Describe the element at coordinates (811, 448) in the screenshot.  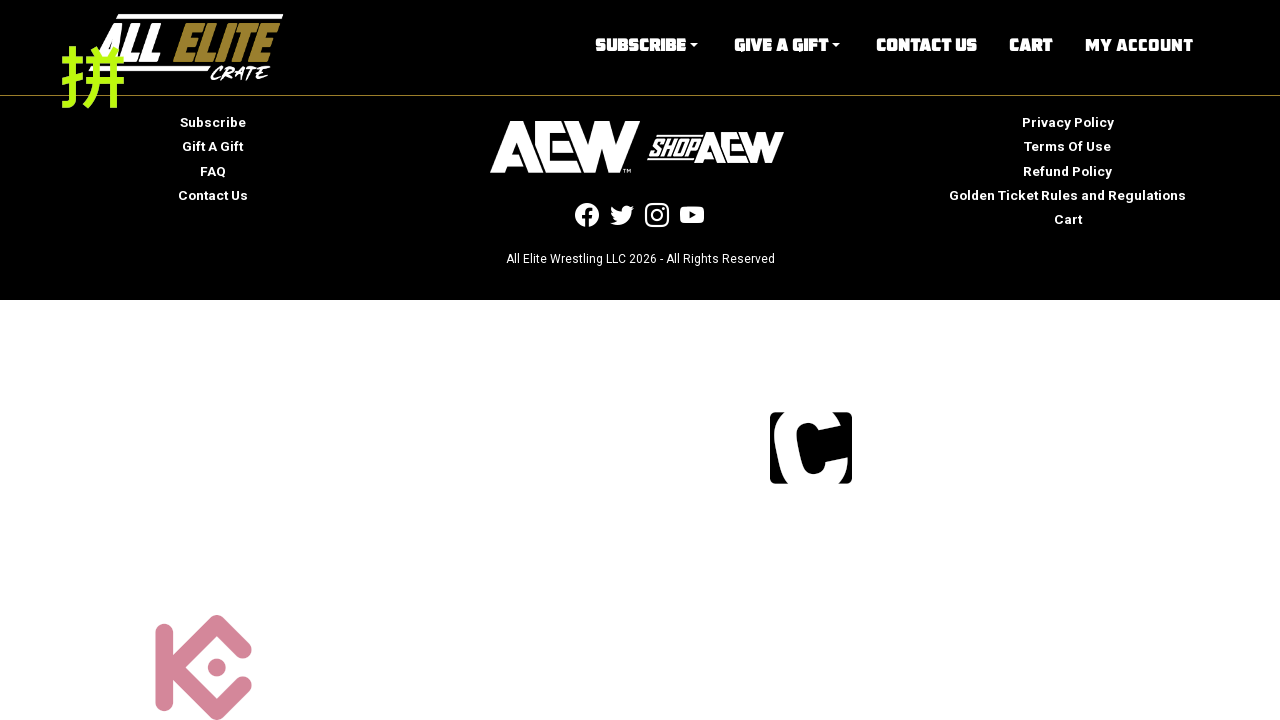
I see `contao CMS logo` at that location.